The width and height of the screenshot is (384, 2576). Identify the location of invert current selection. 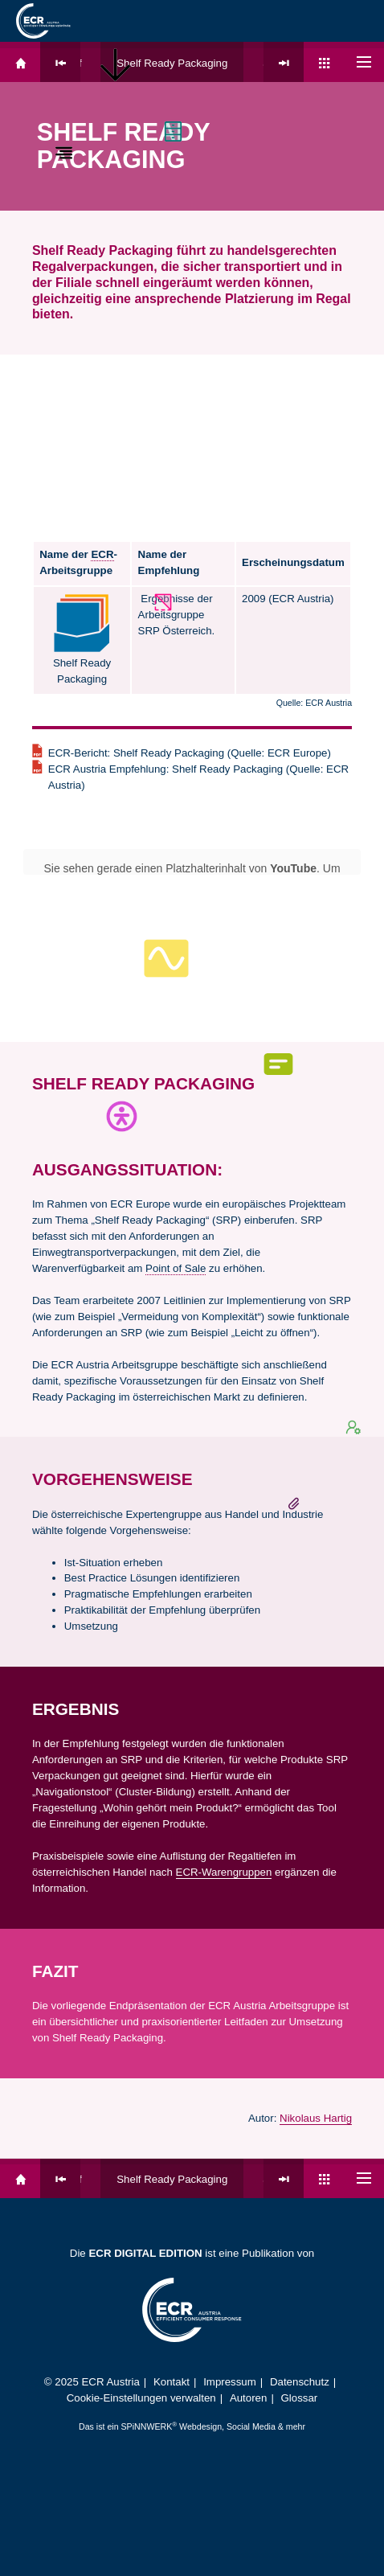
(163, 602).